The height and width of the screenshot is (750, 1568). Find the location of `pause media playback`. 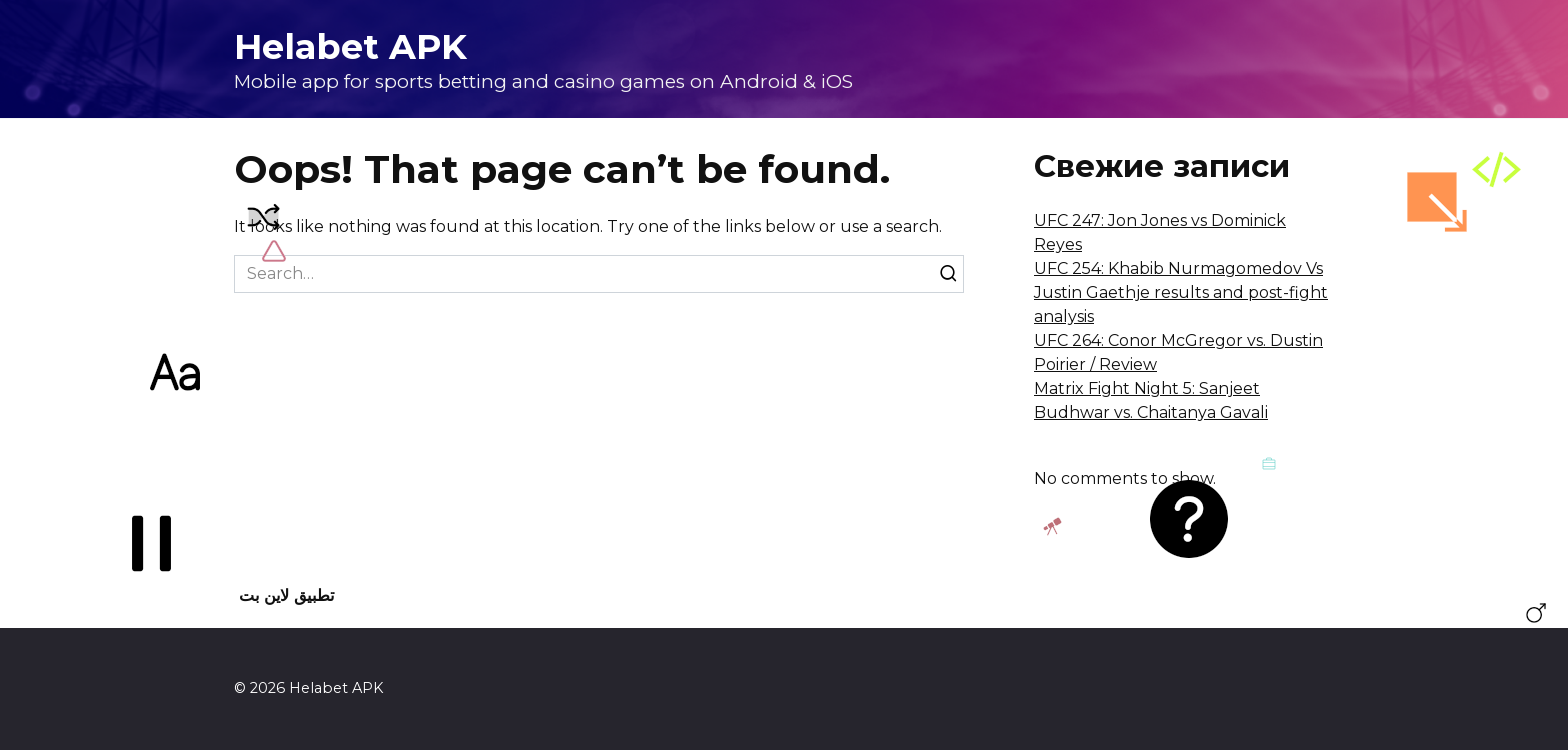

pause media playback is located at coordinates (151, 543).